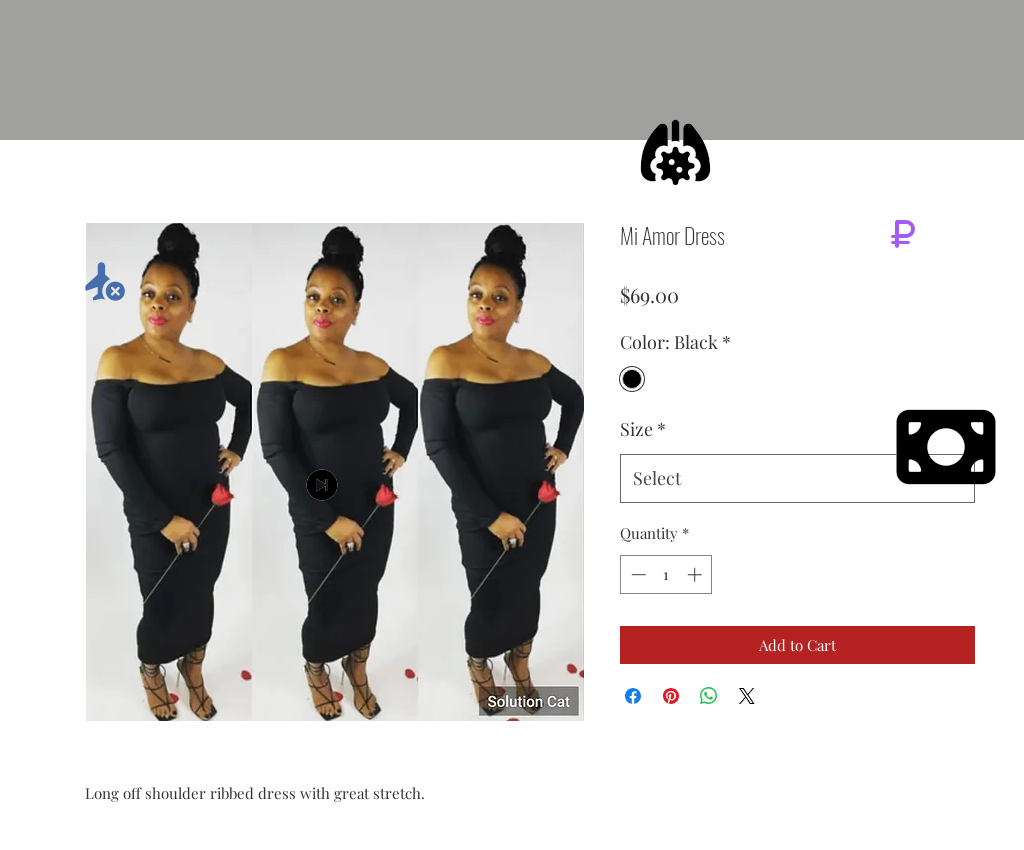 The height and width of the screenshot is (850, 1024). I want to click on view payment or billing information, so click(946, 447).